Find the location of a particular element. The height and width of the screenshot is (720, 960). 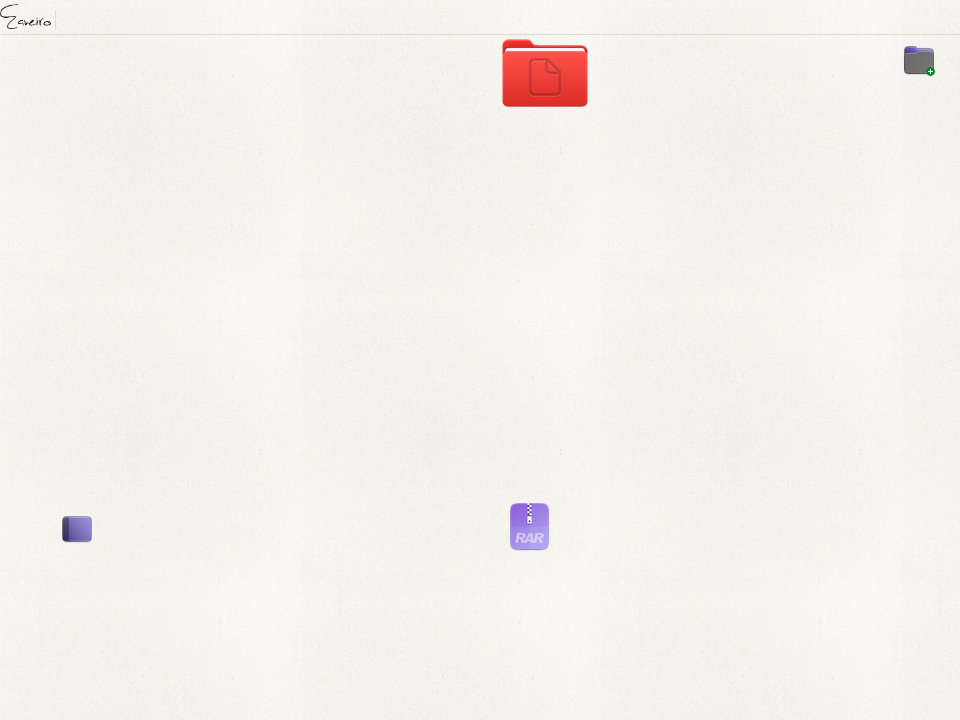

open your documents folder is located at coordinates (545, 73).